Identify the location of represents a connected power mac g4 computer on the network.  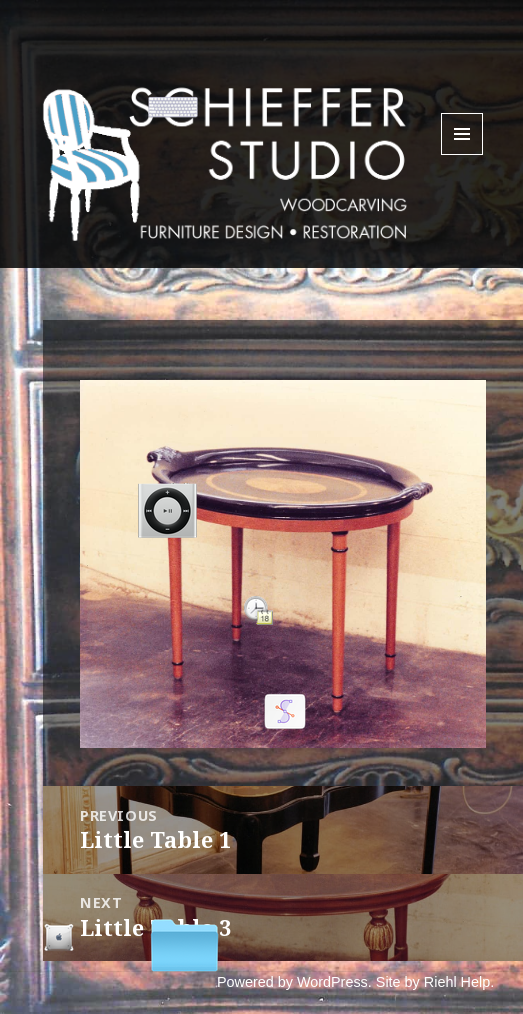
(59, 937).